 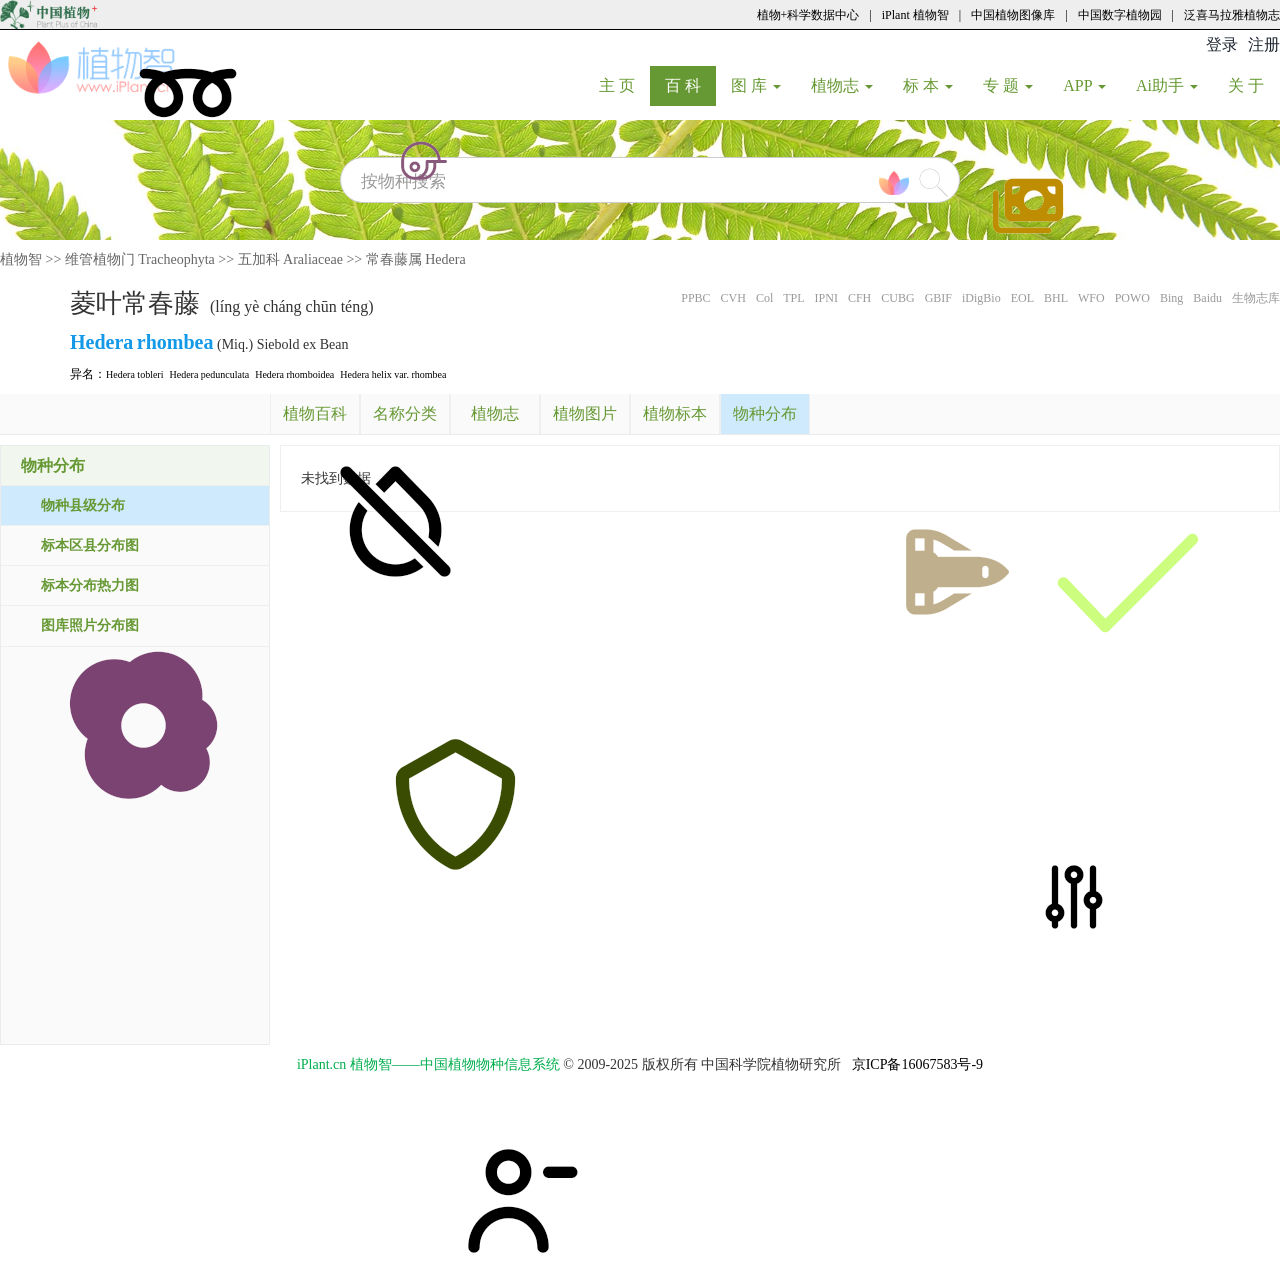 What do you see at coordinates (1128, 583) in the screenshot?
I see `confirm or submit an action` at bounding box center [1128, 583].